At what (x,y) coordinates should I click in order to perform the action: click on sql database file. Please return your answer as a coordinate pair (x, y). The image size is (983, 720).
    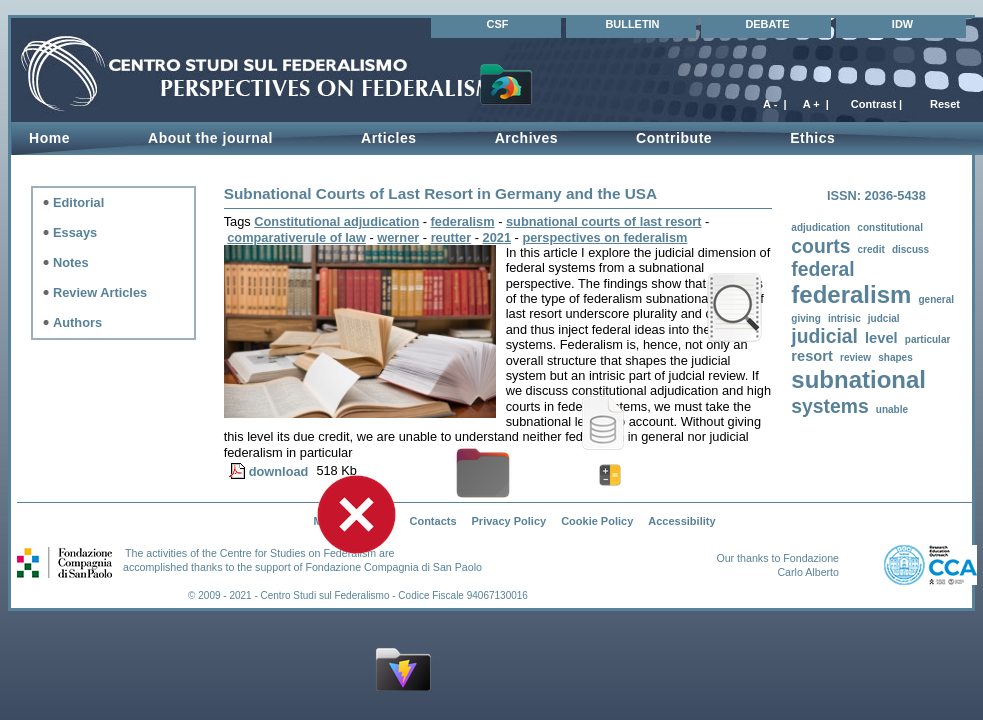
    Looking at the image, I should click on (603, 423).